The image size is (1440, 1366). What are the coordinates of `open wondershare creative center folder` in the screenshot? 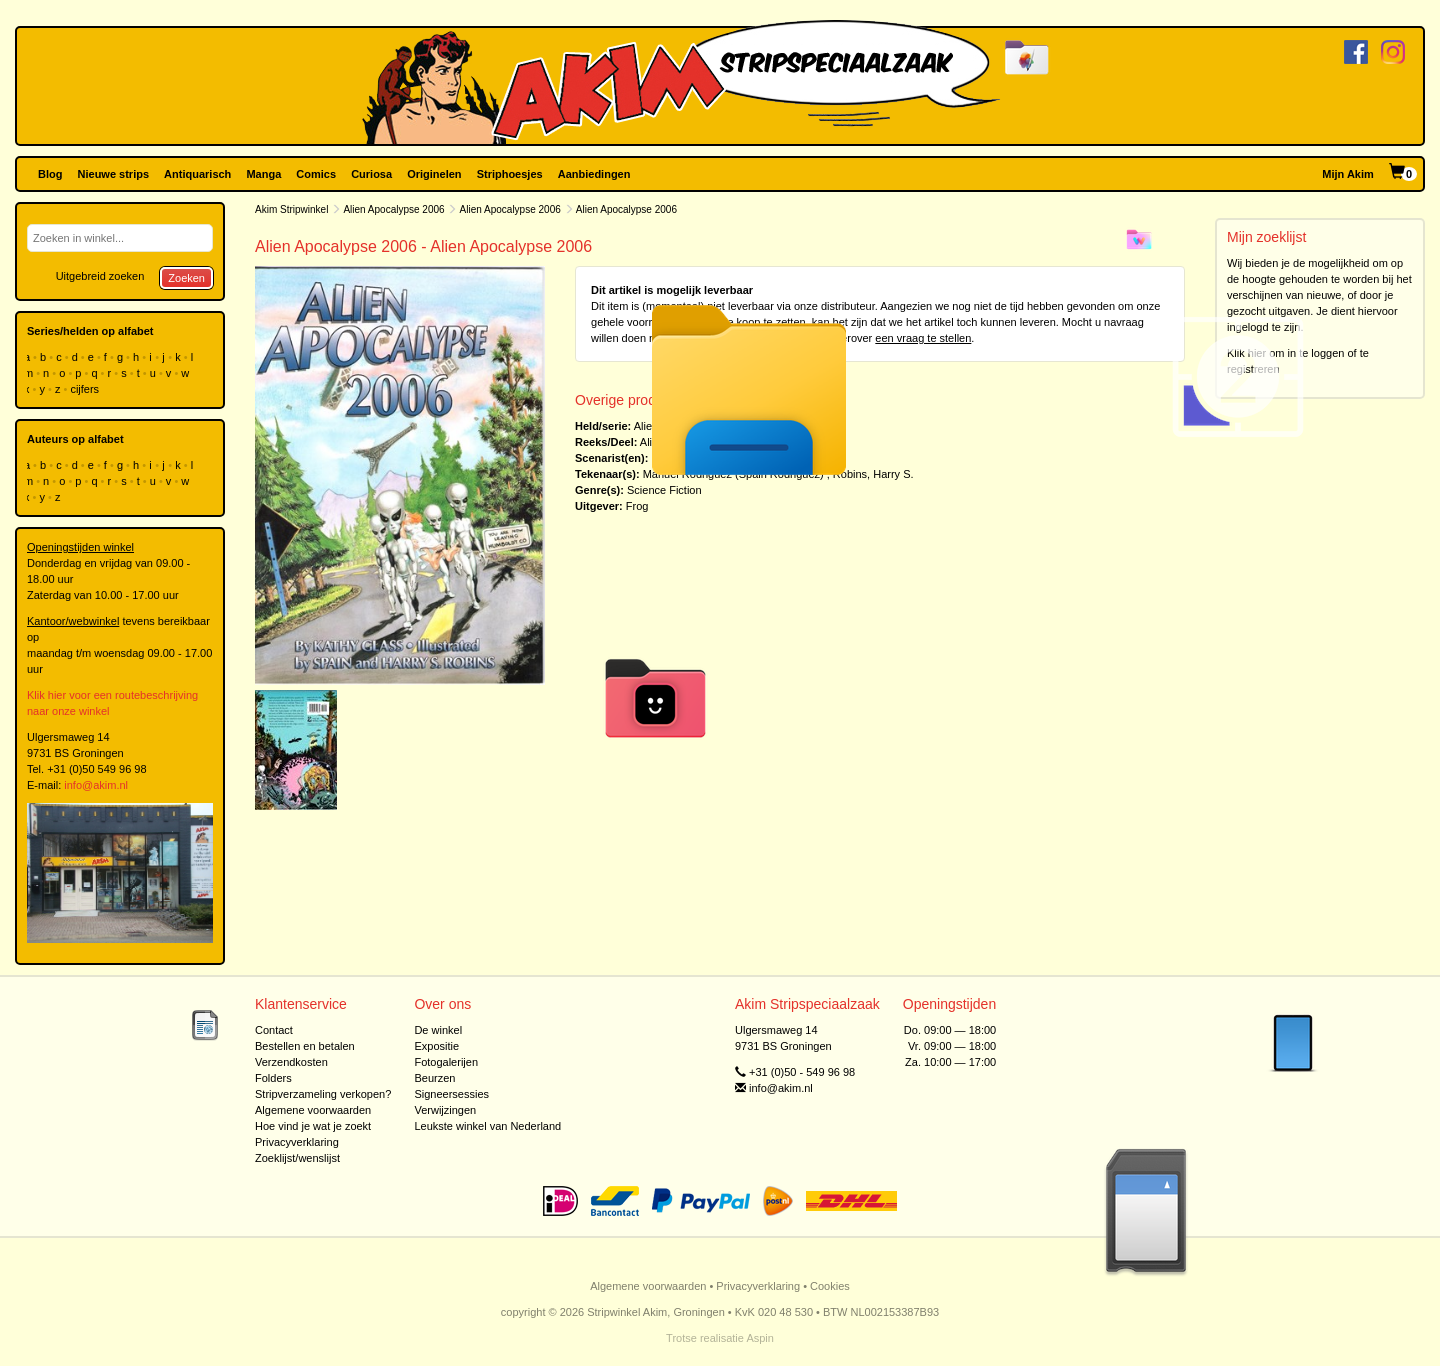 It's located at (1139, 240).